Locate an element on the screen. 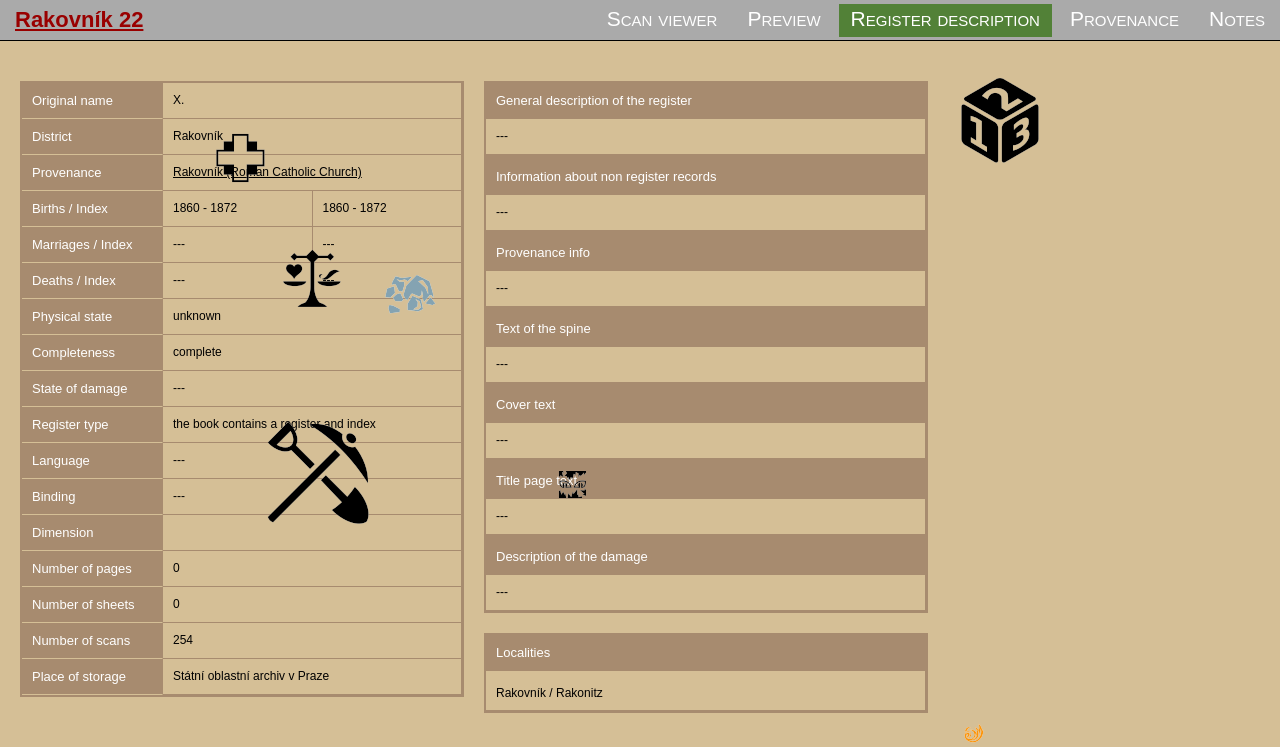  dig-dug game icon is located at coordinates (318, 473).